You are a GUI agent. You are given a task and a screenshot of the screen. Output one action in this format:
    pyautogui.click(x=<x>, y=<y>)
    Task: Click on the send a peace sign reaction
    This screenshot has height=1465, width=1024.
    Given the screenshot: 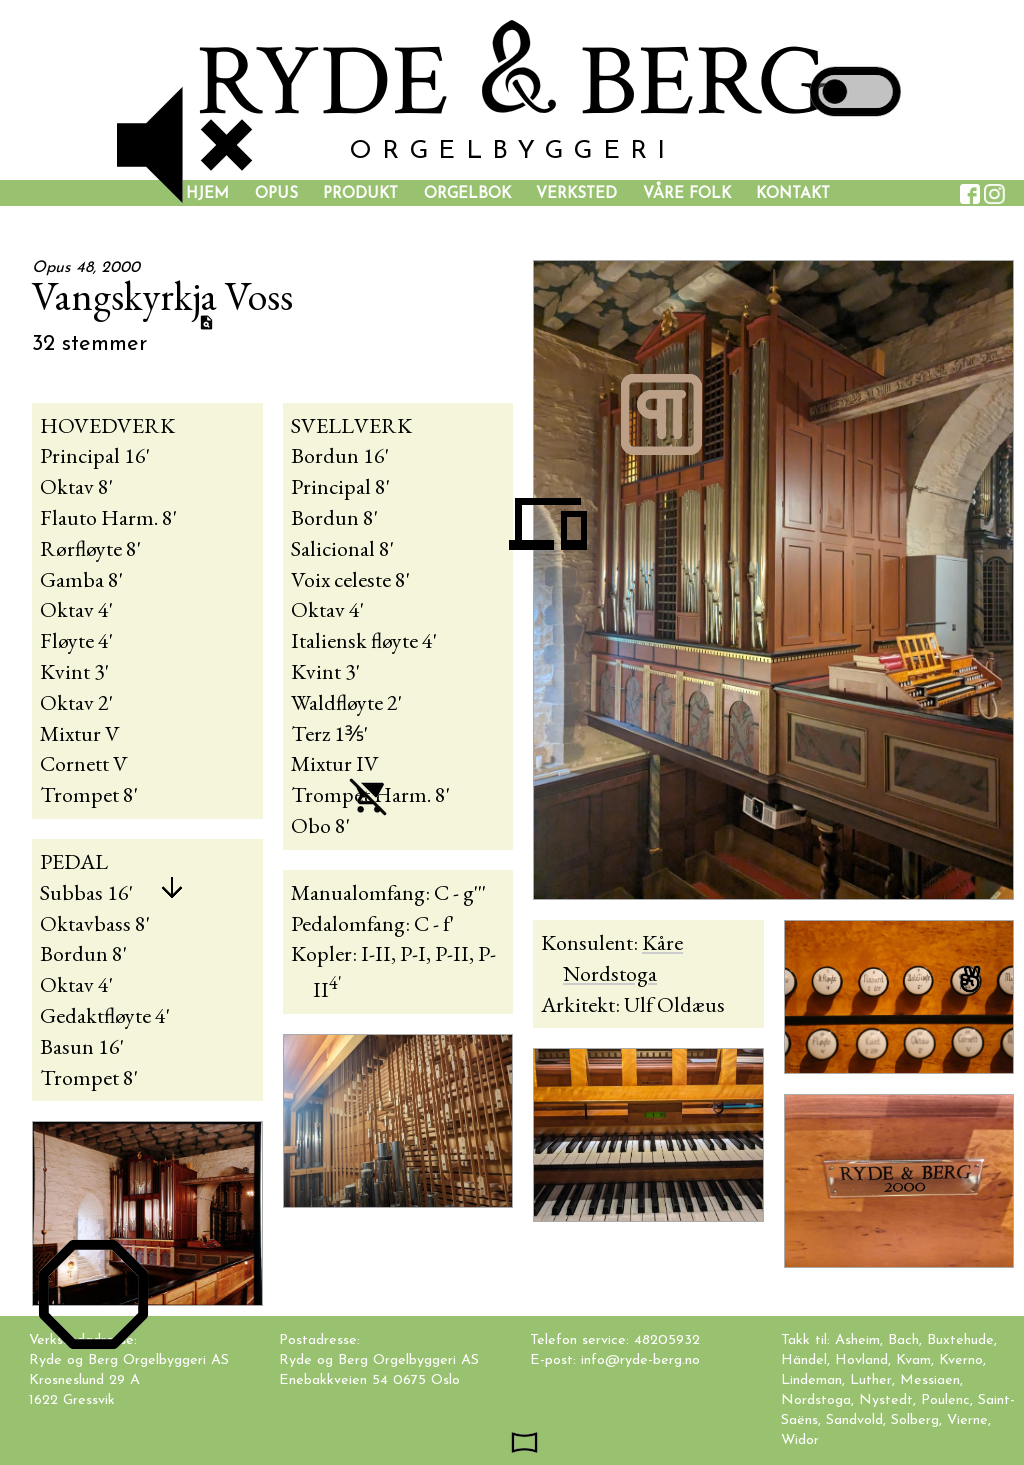 What is the action you would take?
    pyautogui.click(x=970, y=979)
    